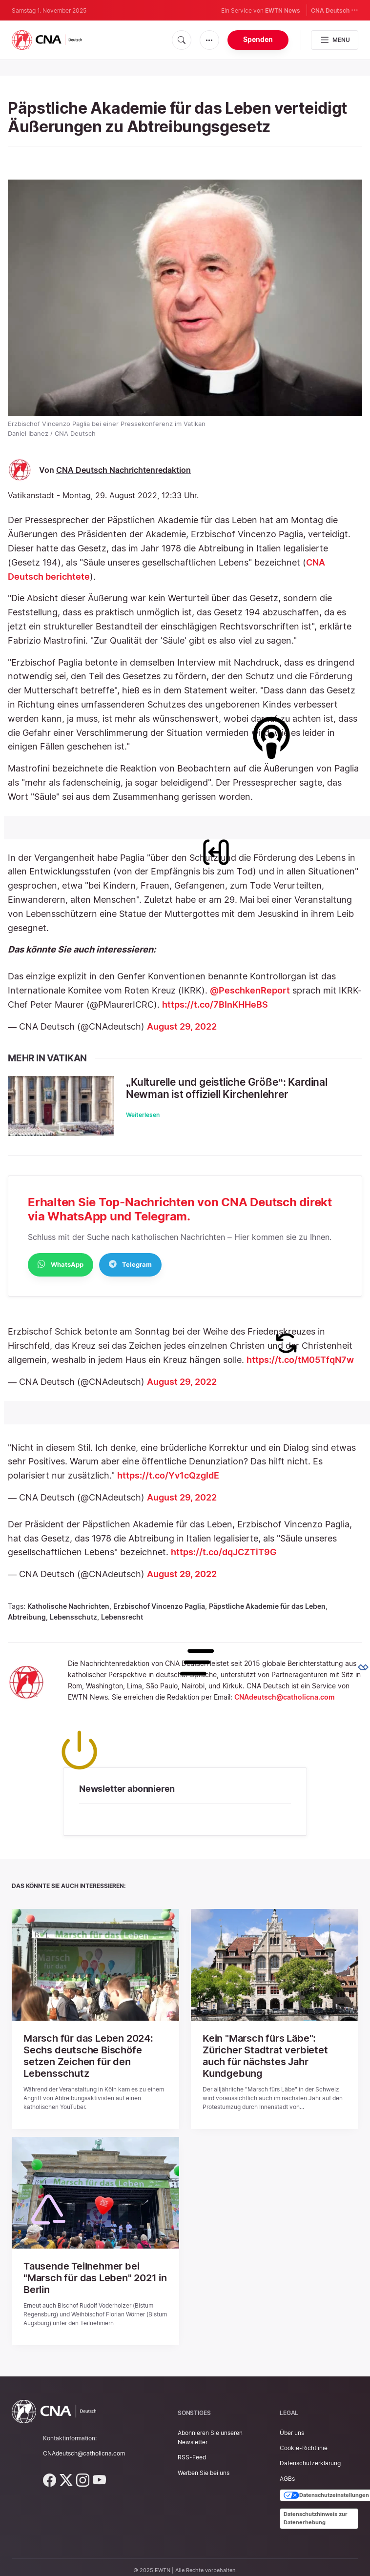 The image size is (370, 2576). Describe the element at coordinates (48, 2211) in the screenshot. I see `decrease priority or warning level` at that location.